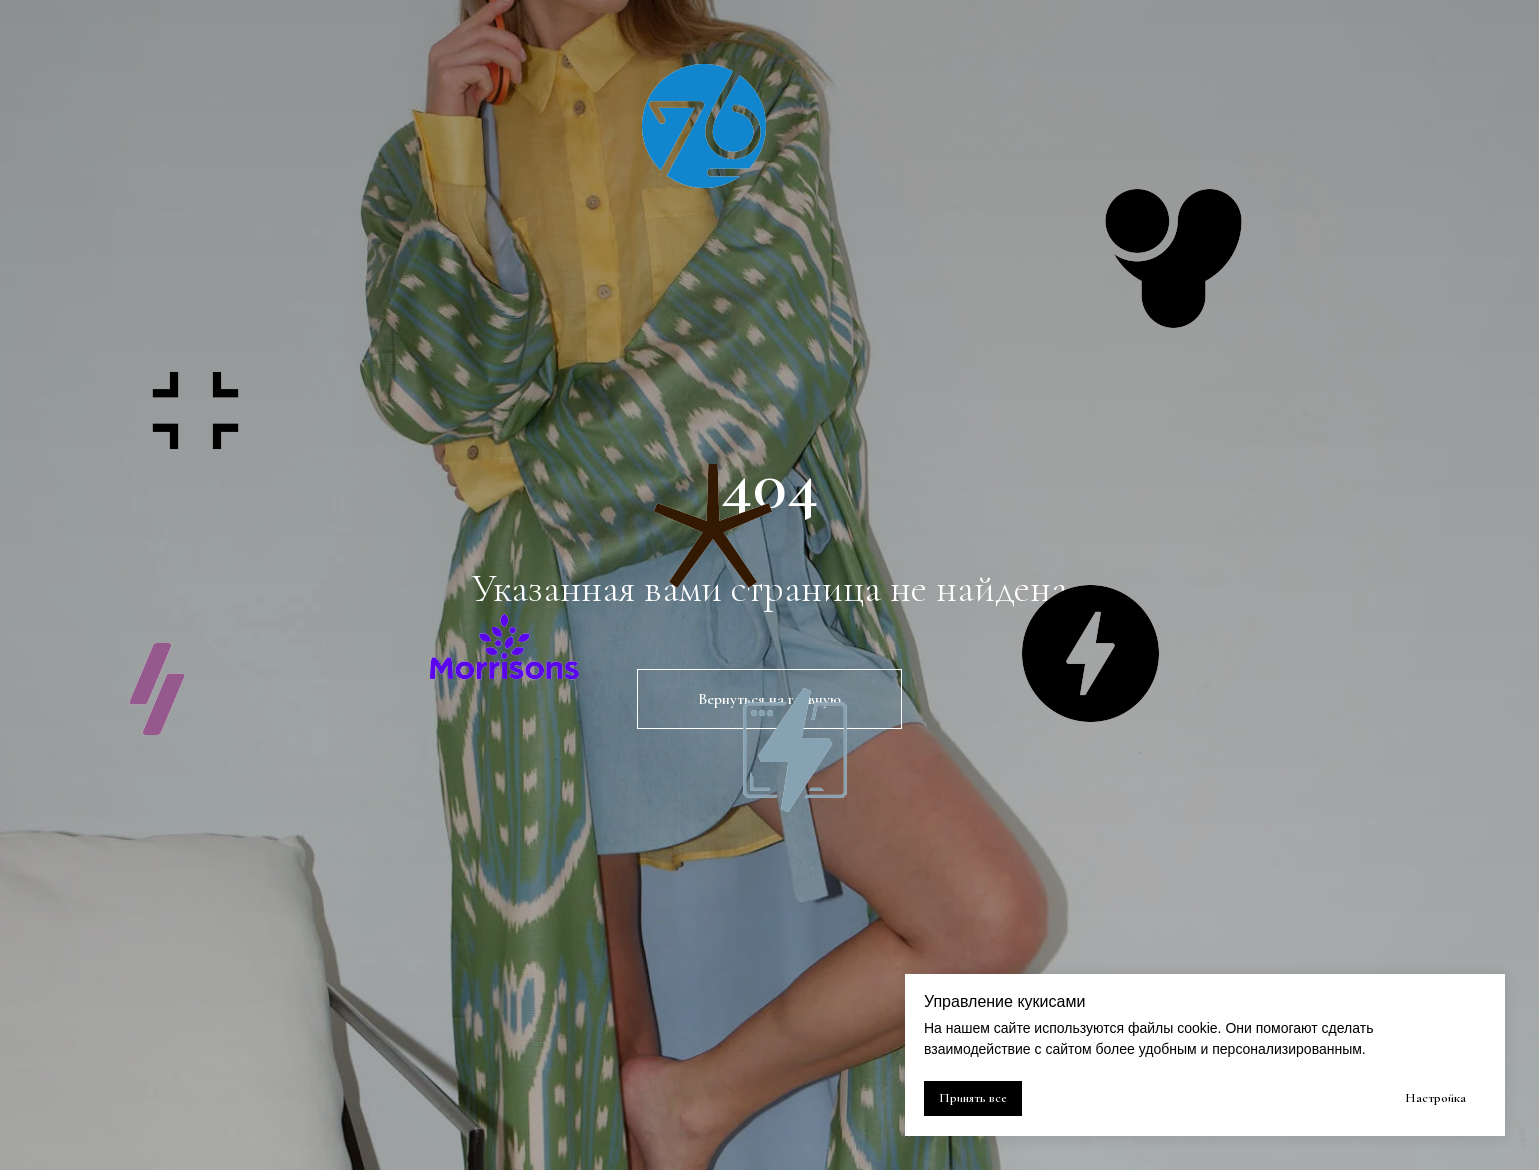 The width and height of the screenshot is (1539, 1170). What do you see at coordinates (704, 126) in the screenshot?
I see `visit system76 website or support` at bounding box center [704, 126].